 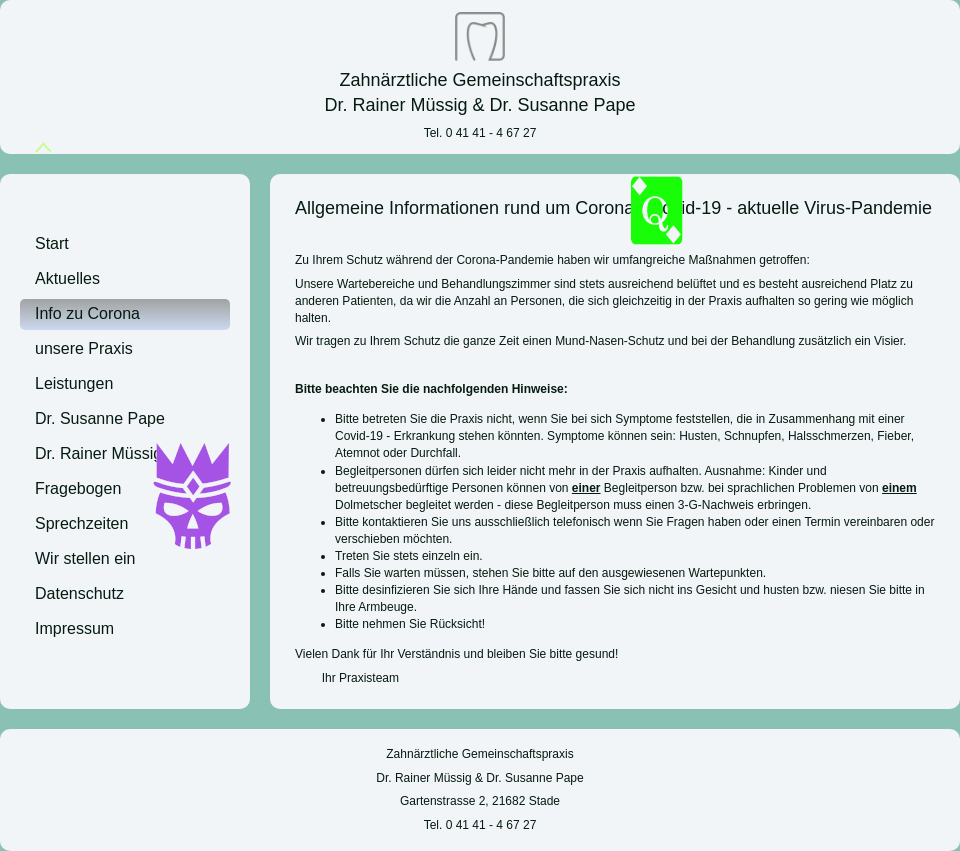 What do you see at coordinates (656, 210) in the screenshot?
I see `queen of diamonds playing card` at bounding box center [656, 210].